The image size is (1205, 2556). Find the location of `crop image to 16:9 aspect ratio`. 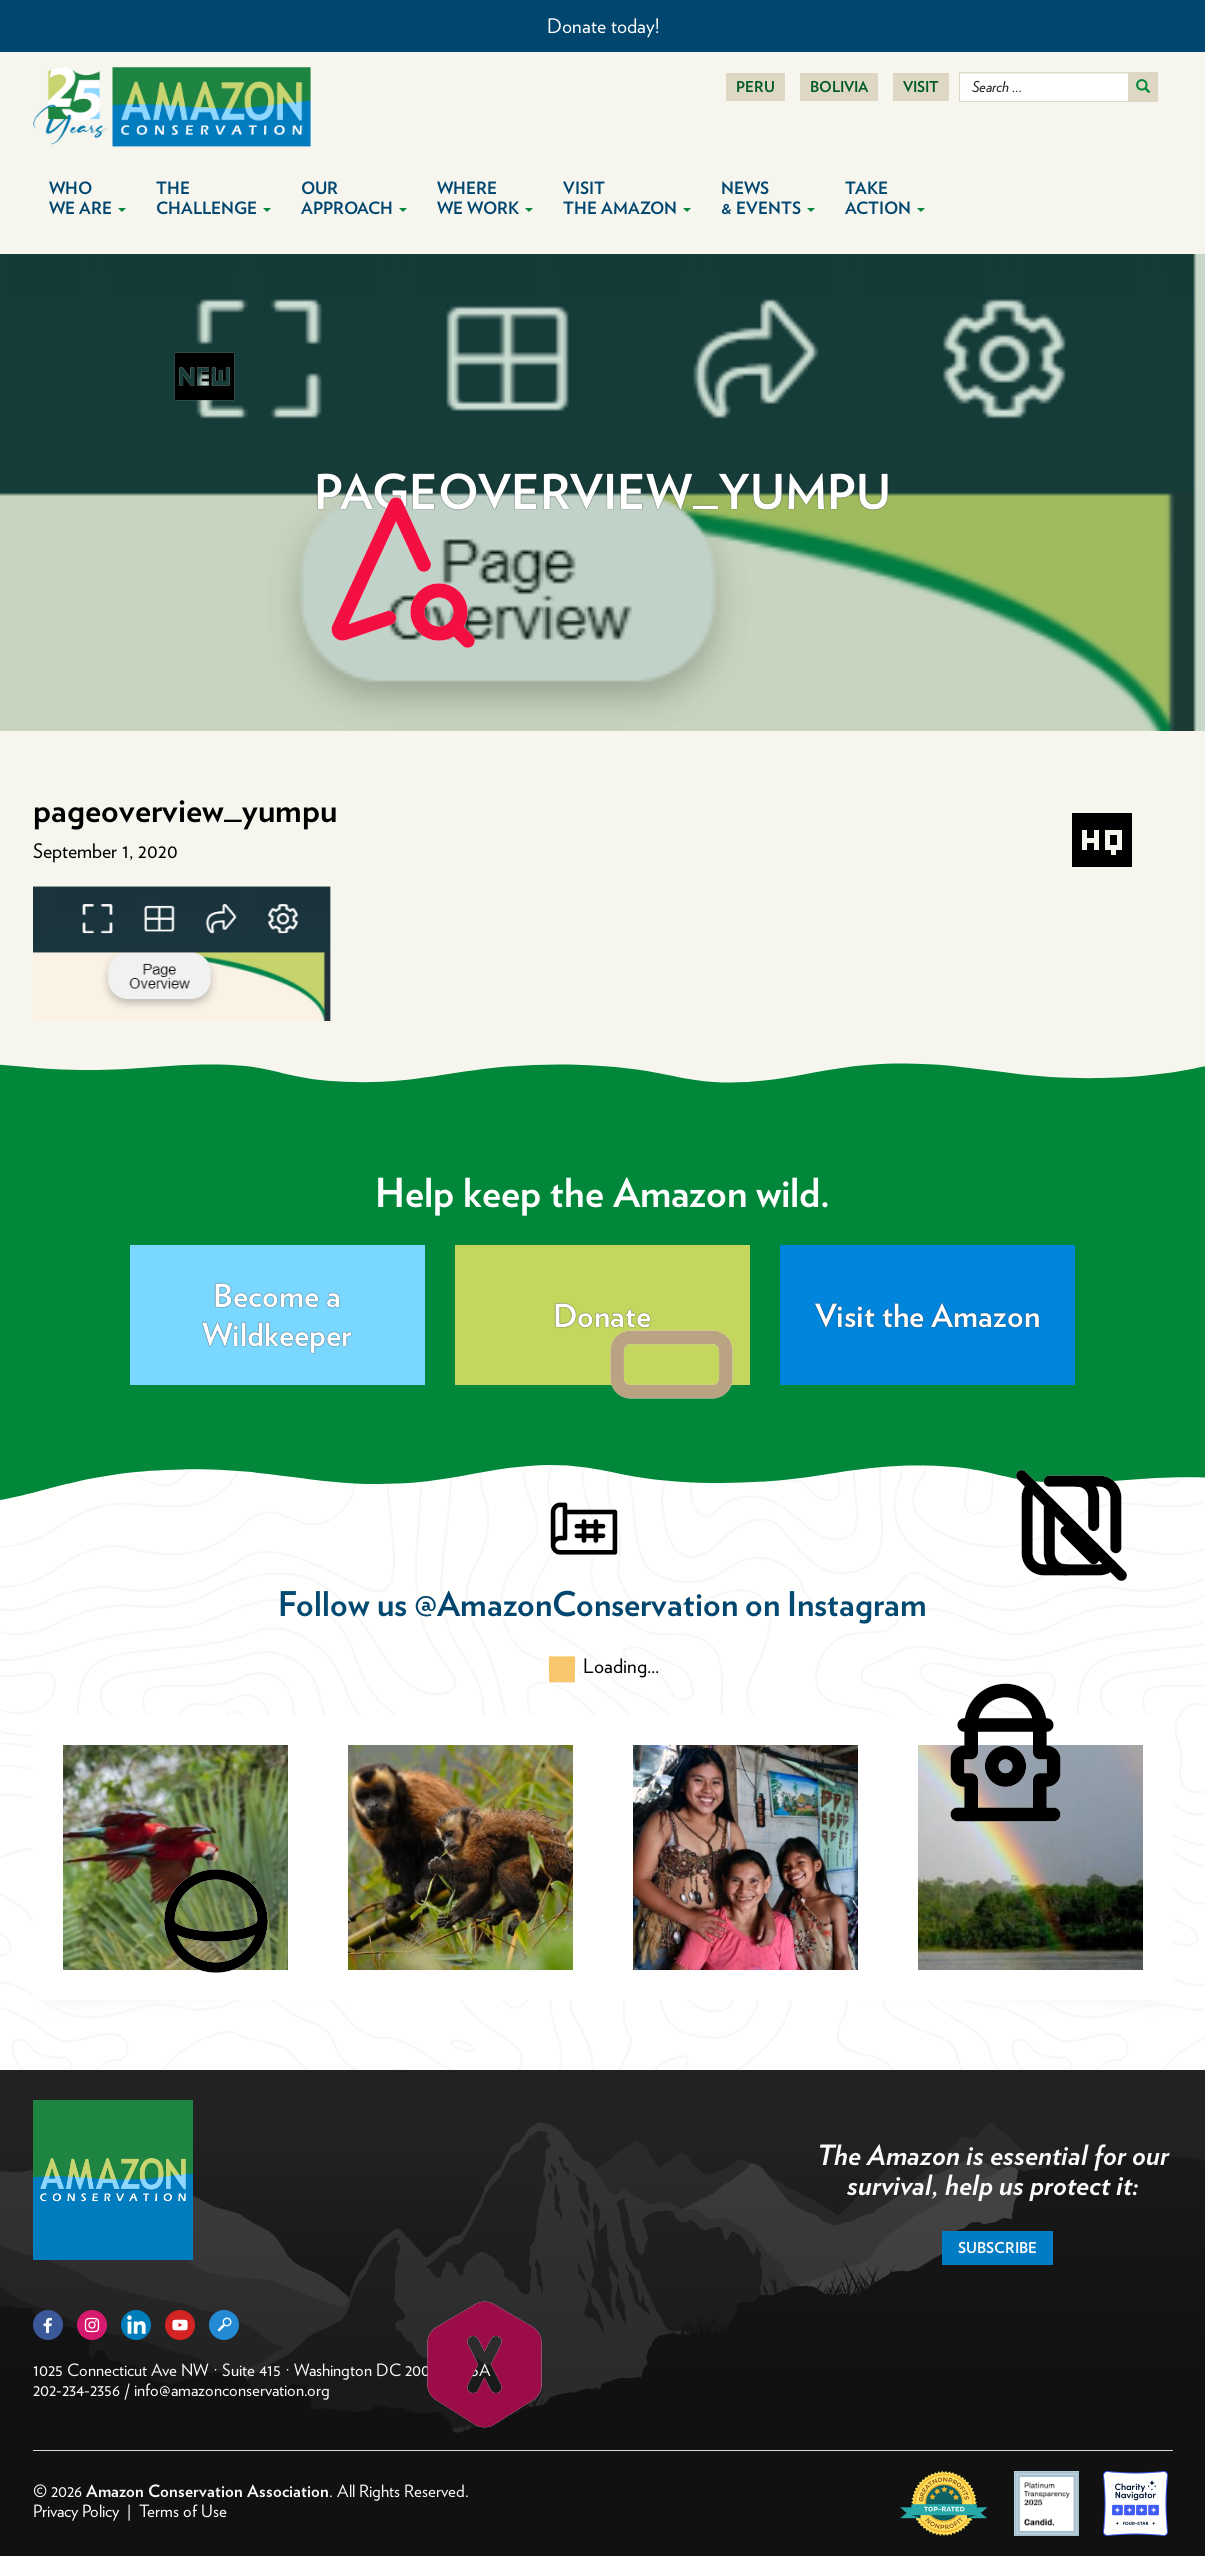

crop image to 16:9 aspect ratio is located at coordinates (671, 1364).